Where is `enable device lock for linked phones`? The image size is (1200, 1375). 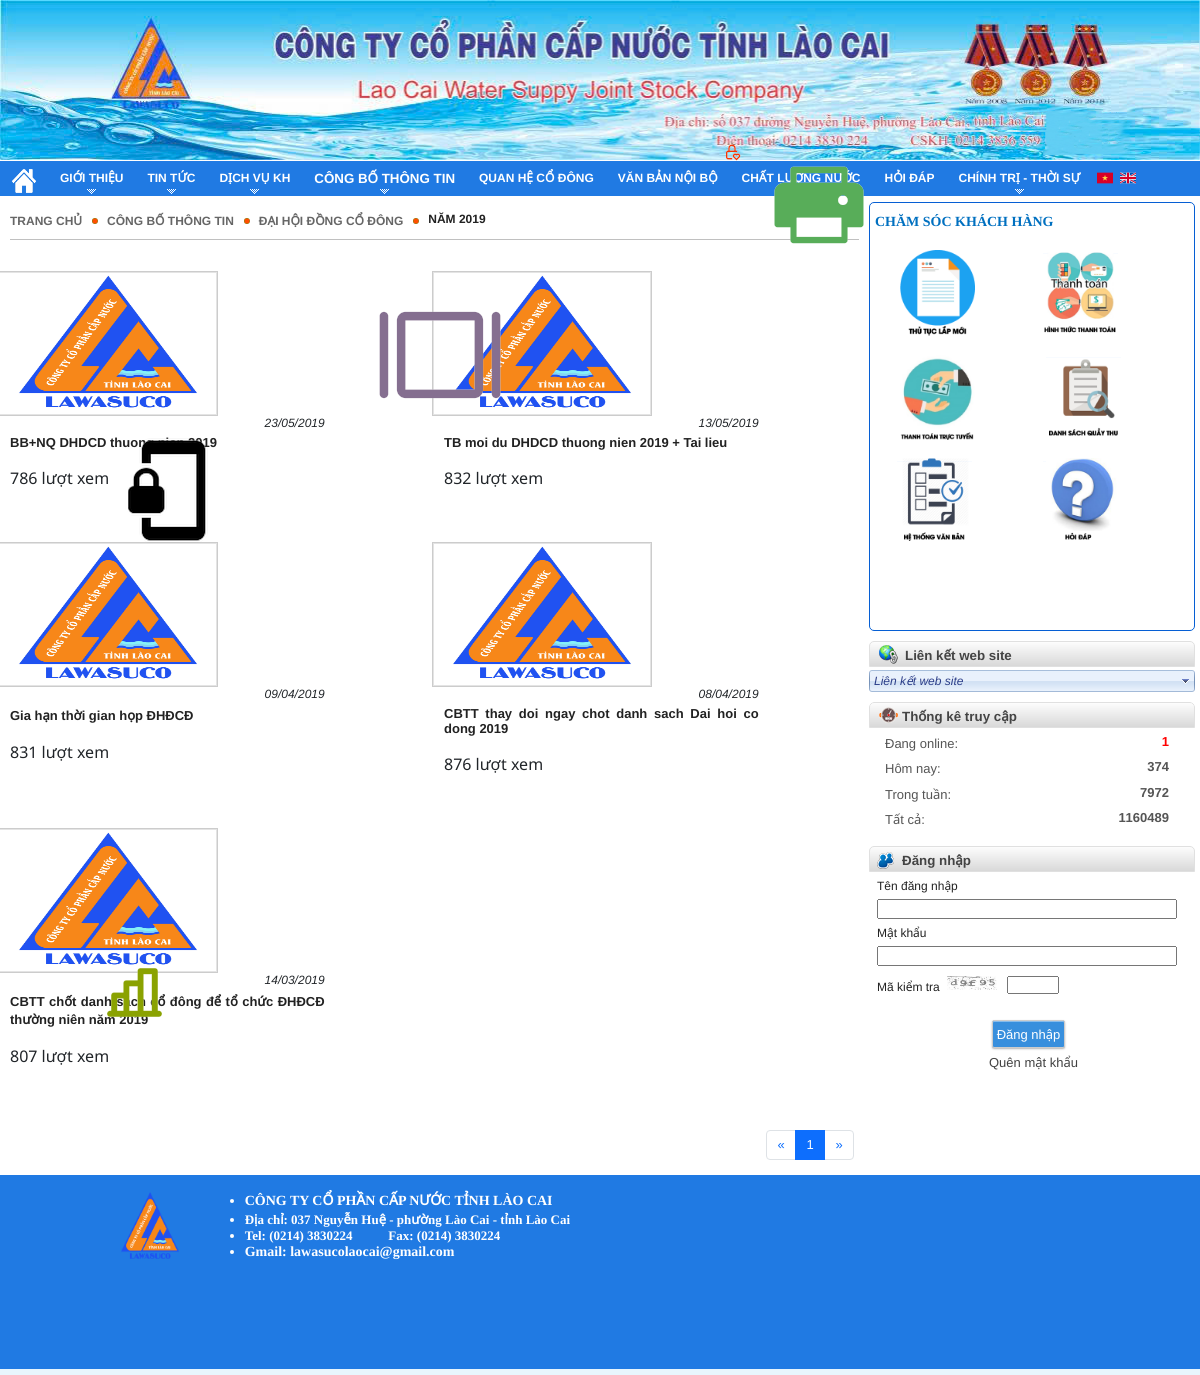 enable device lock for linked phones is located at coordinates (164, 490).